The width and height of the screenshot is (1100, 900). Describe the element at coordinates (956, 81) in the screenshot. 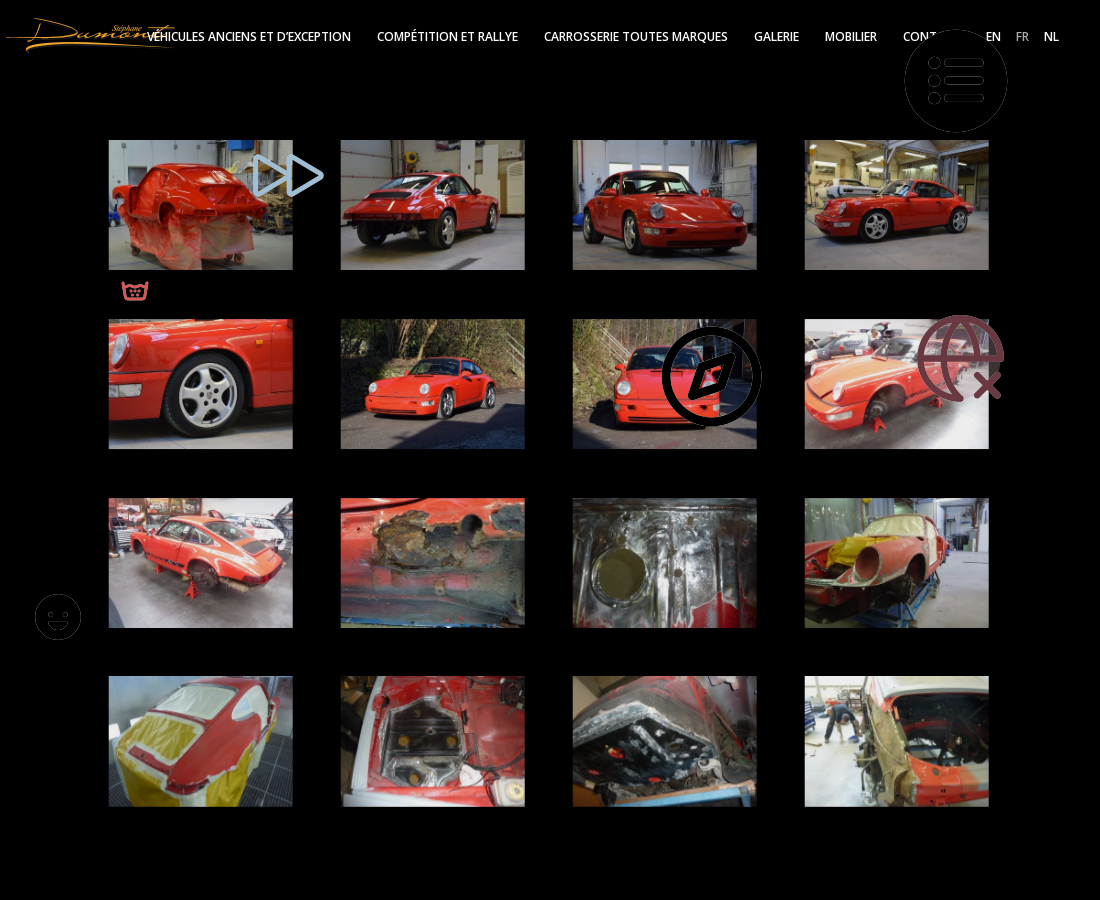

I see `view list or menu options` at that location.